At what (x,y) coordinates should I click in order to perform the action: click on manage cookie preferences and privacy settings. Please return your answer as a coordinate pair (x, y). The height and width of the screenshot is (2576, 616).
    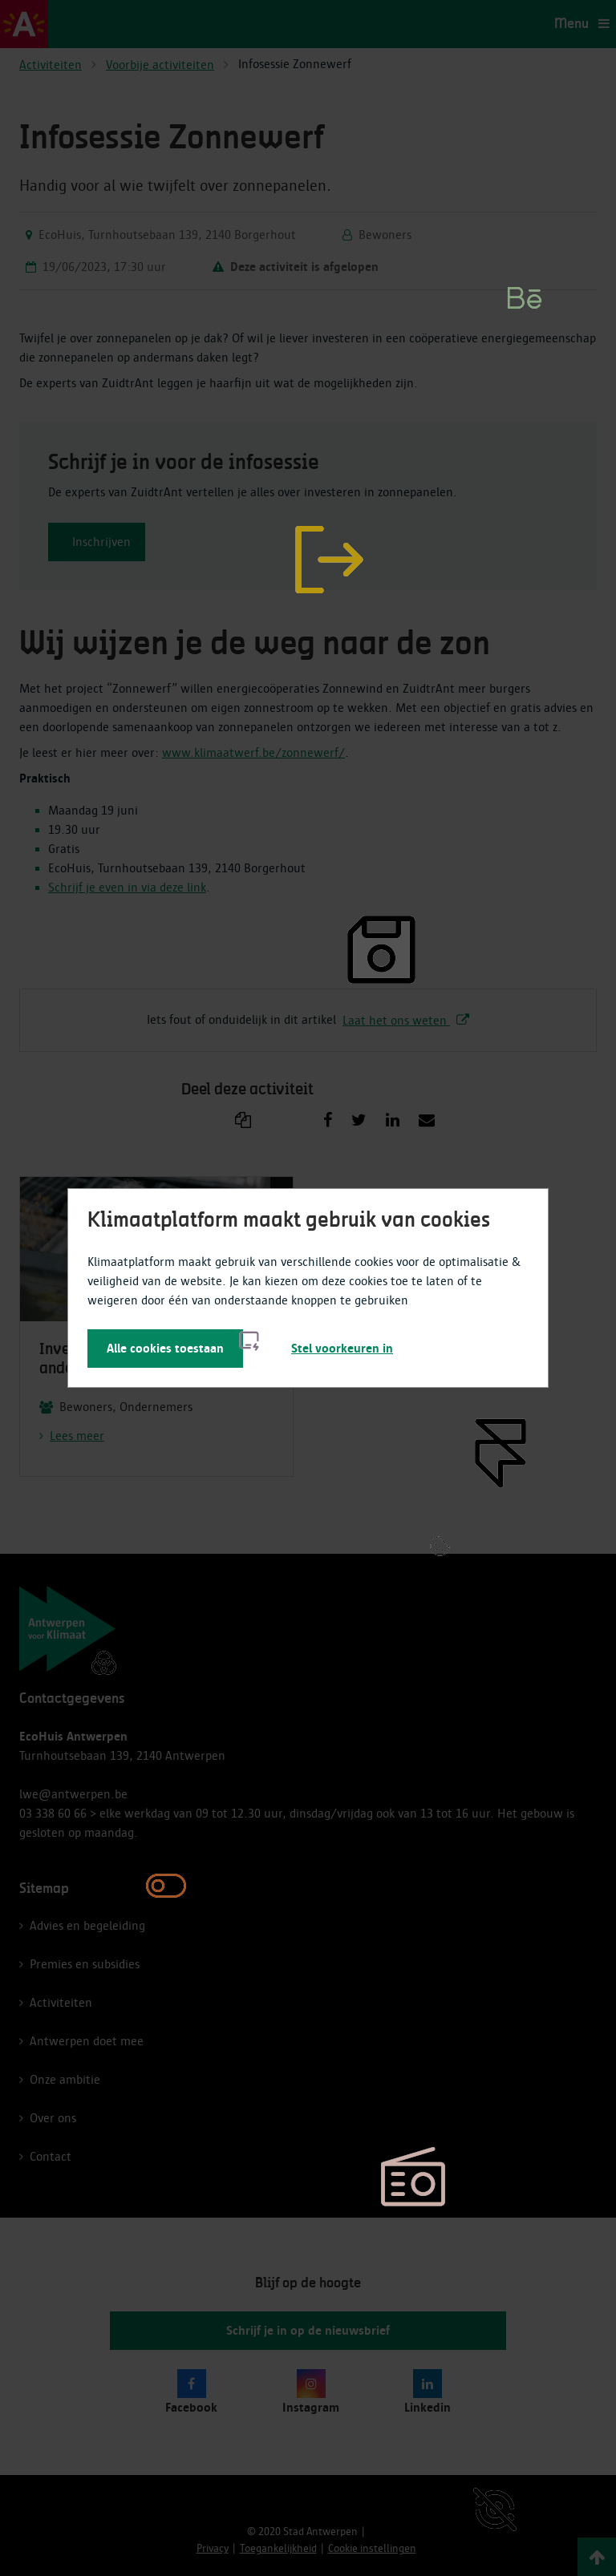
    Looking at the image, I should click on (440, 1546).